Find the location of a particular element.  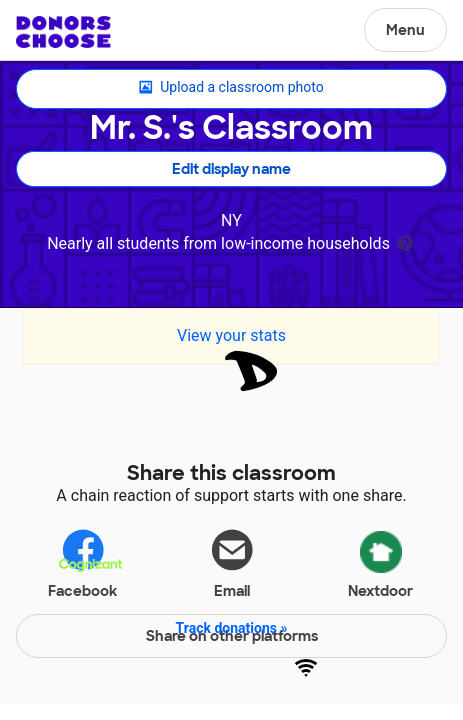

indicates active wifi connection is located at coordinates (306, 668).